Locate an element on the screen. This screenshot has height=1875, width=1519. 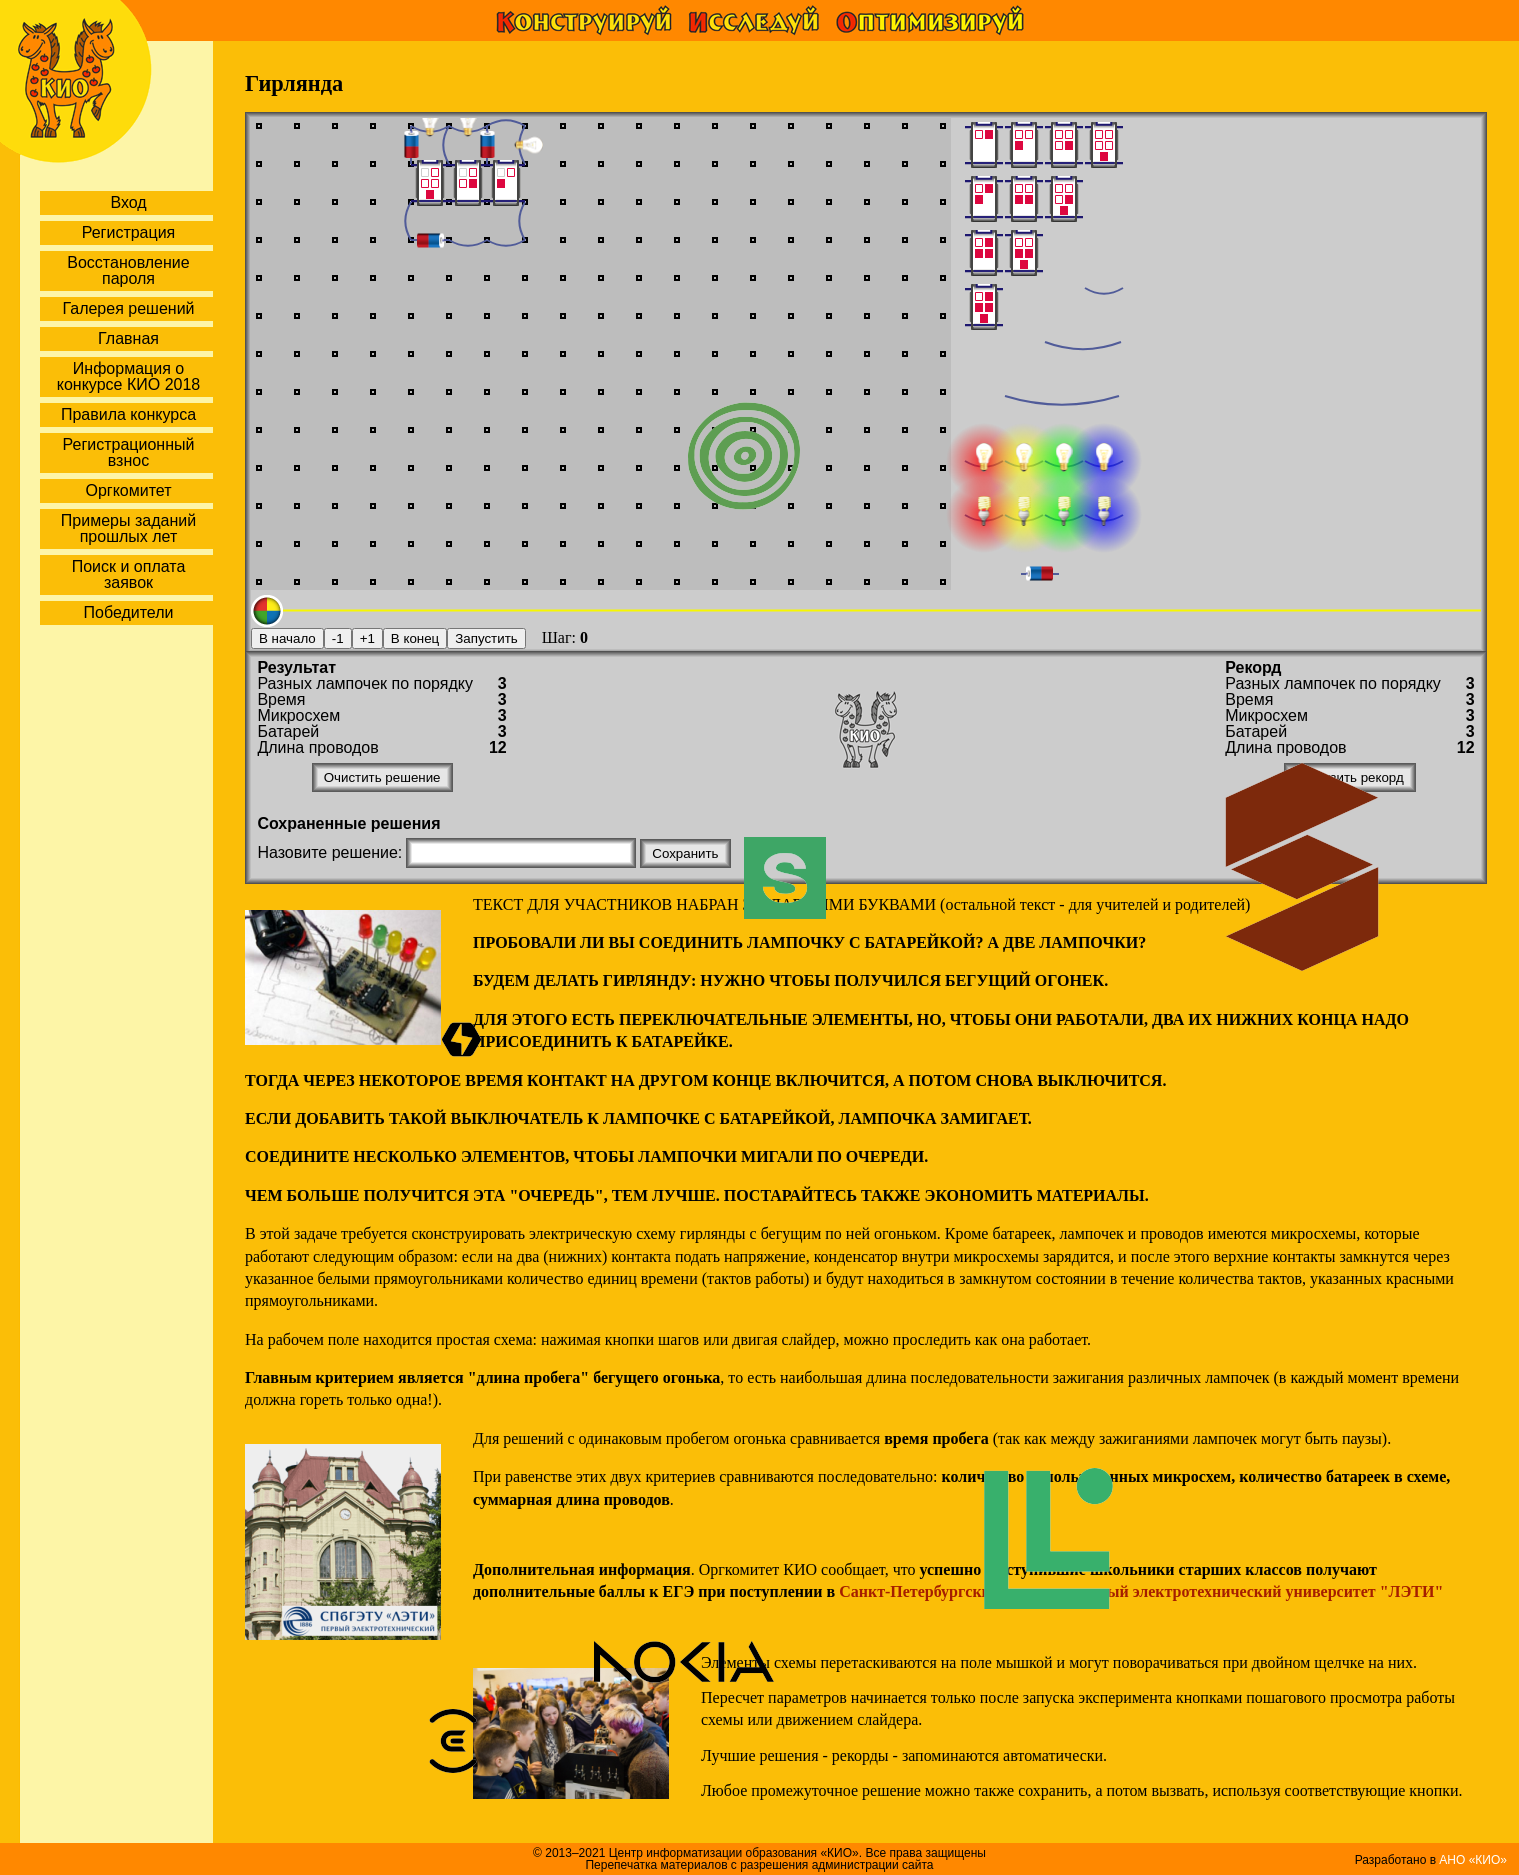
linksys brand logo is located at coordinates (1048, 1538).